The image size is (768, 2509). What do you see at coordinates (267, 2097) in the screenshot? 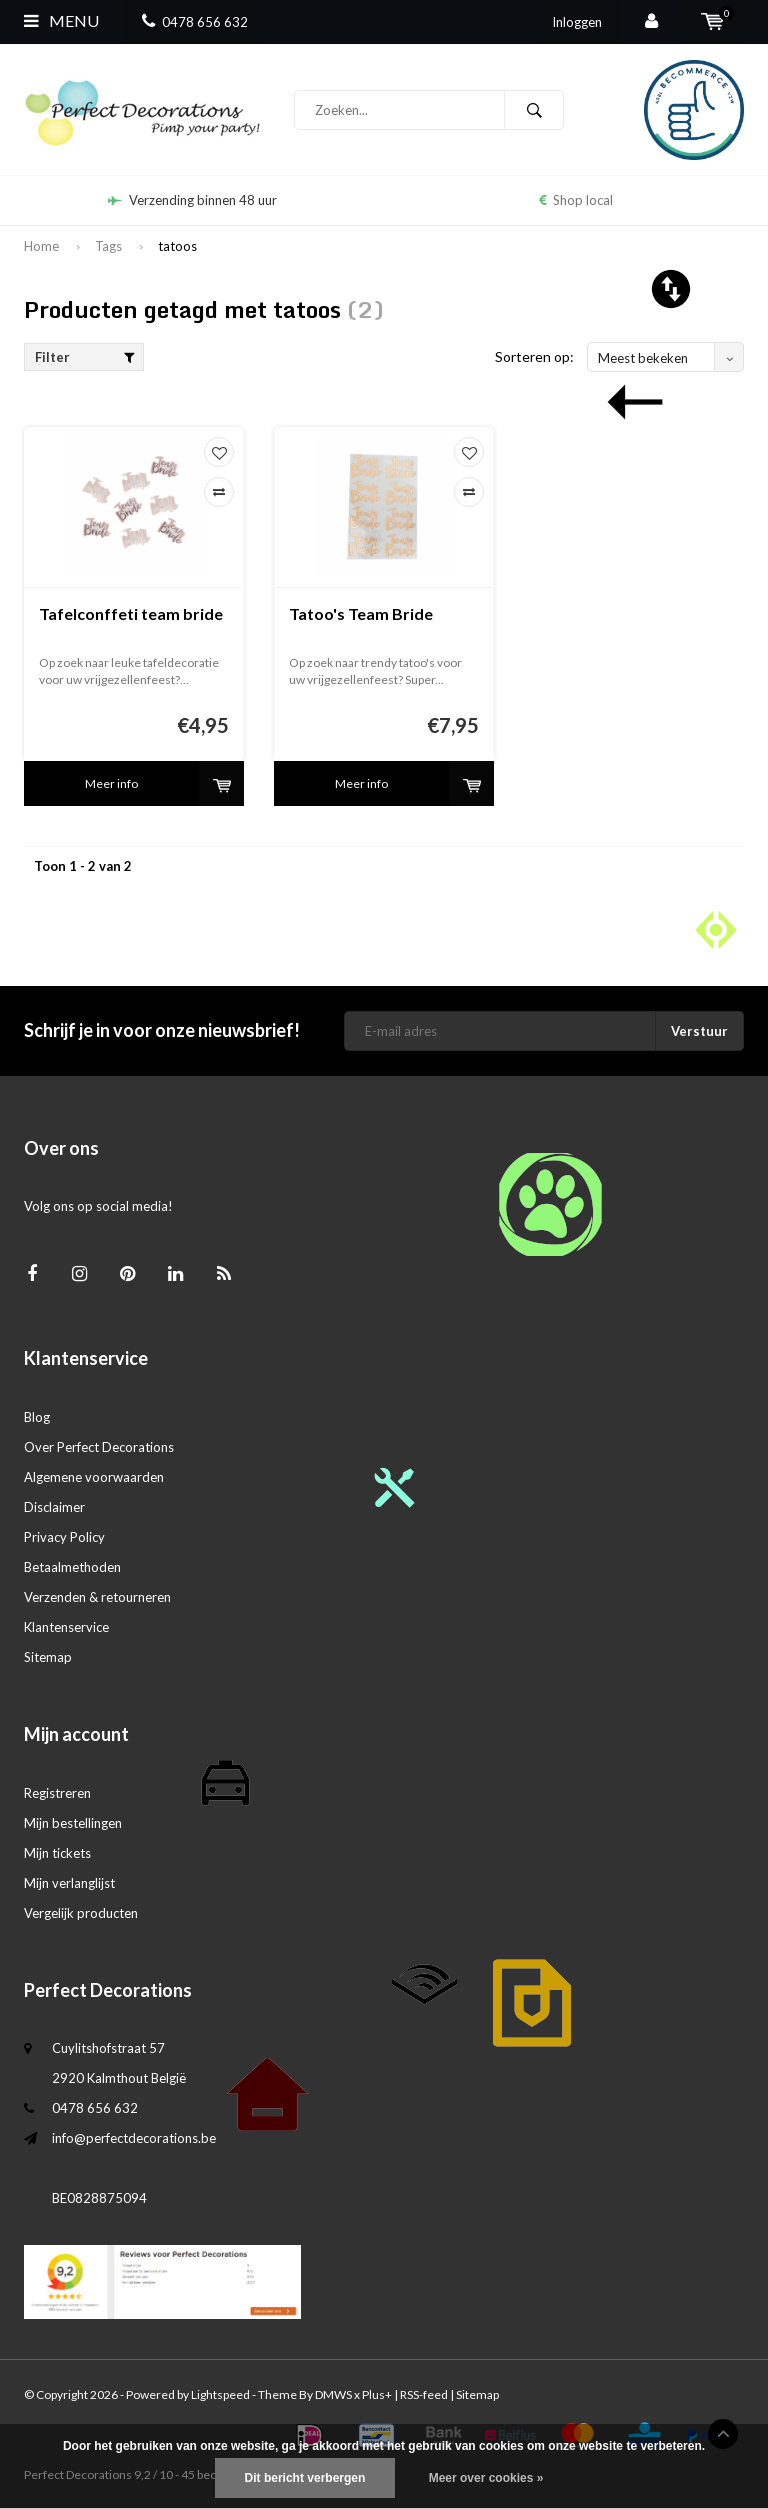
I see `navigate to home screen` at bounding box center [267, 2097].